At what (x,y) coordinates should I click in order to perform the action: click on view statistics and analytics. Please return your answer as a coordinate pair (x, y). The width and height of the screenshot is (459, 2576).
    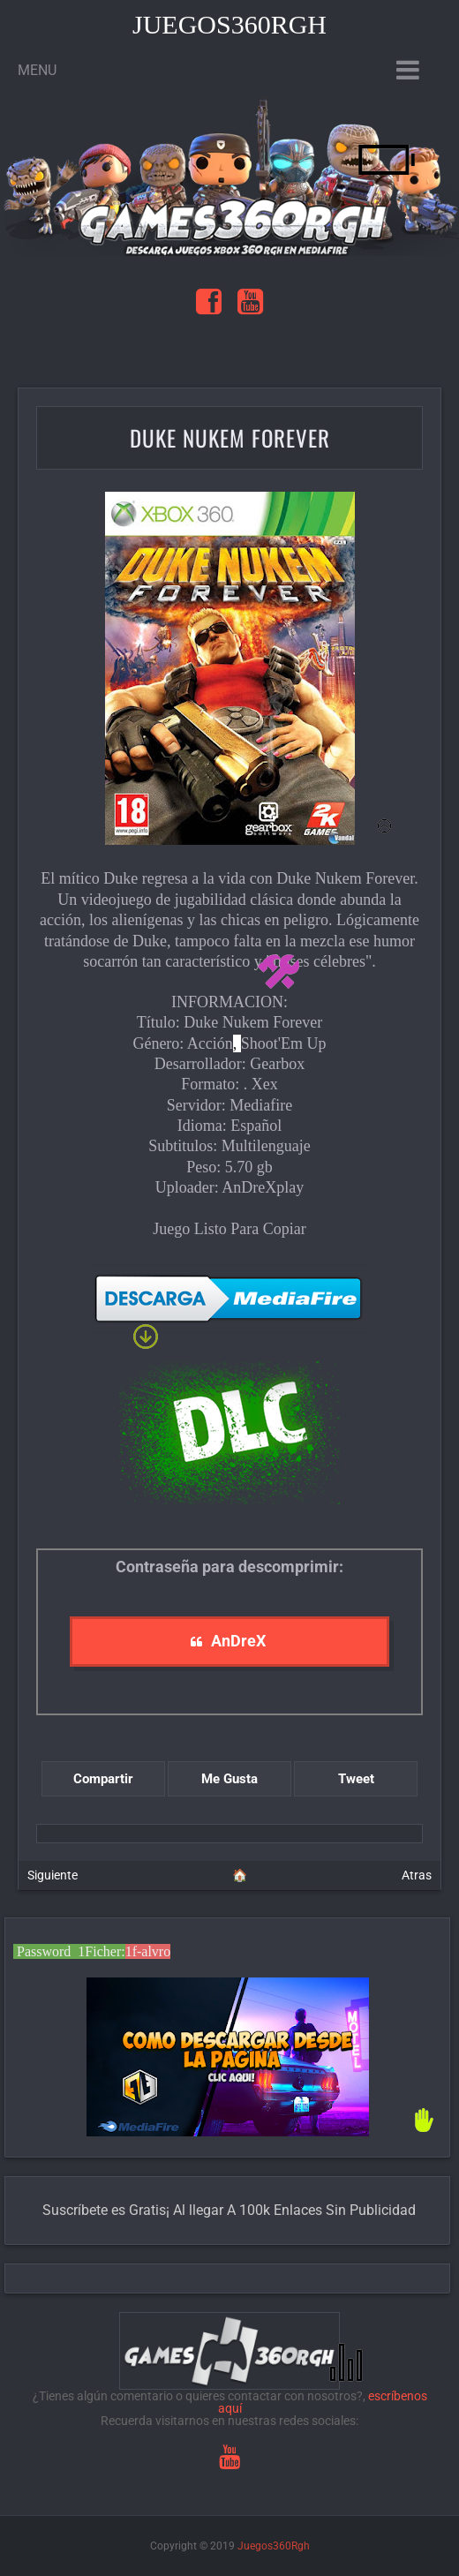
    Looking at the image, I should click on (346, 2362).